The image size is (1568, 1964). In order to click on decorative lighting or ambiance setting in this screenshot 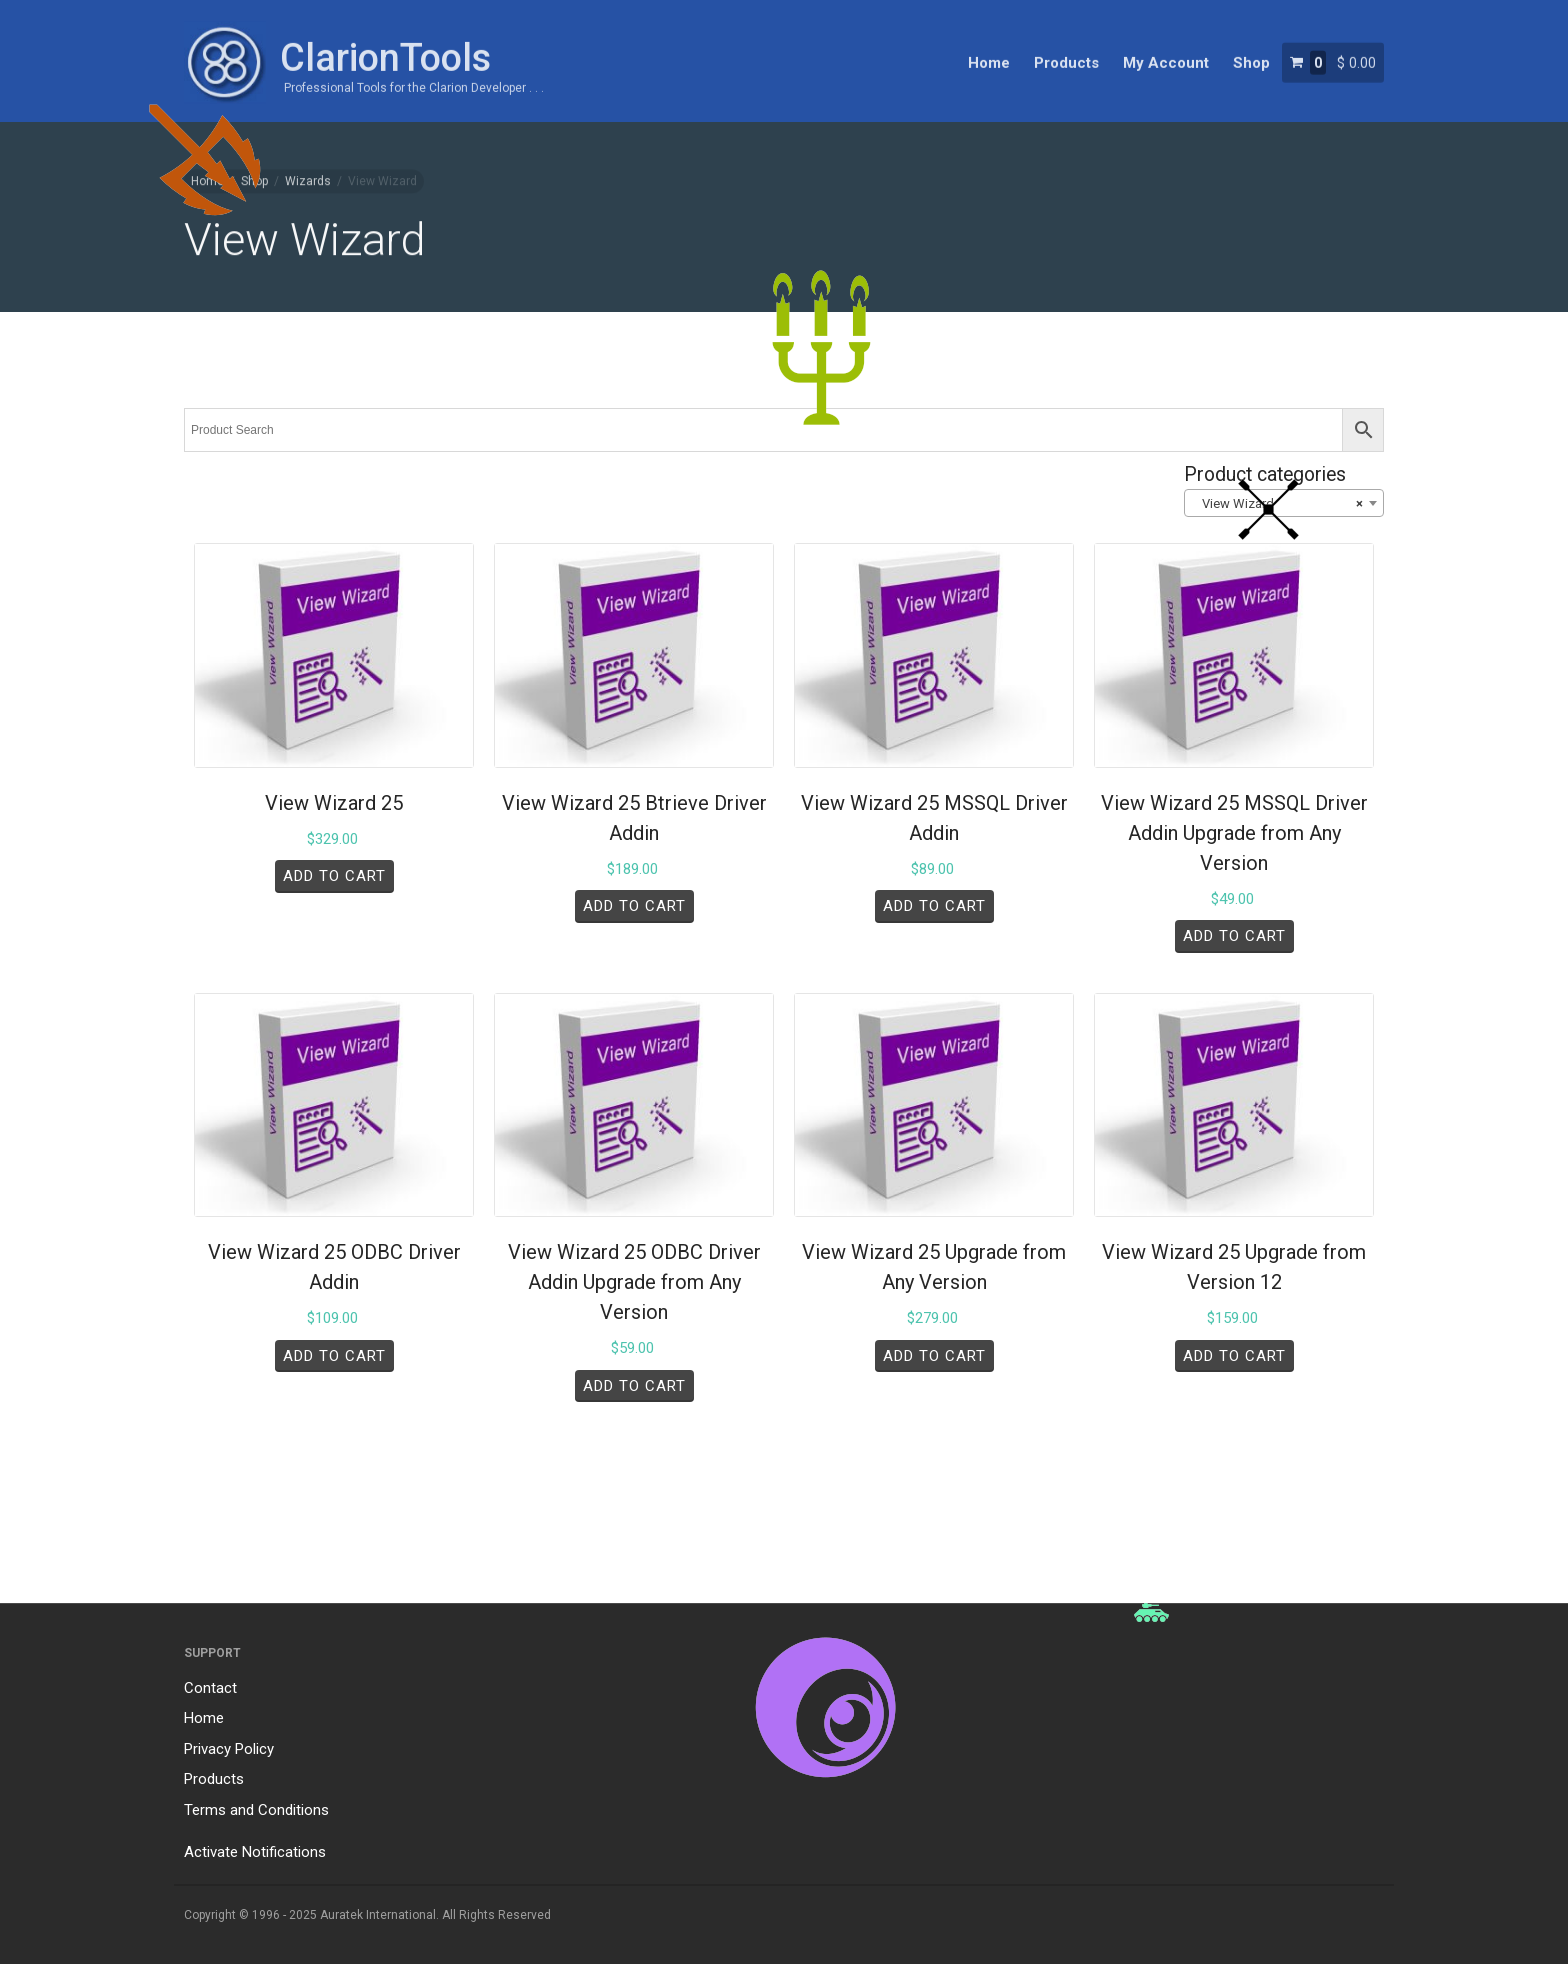, I will do `click(821, 348)`.